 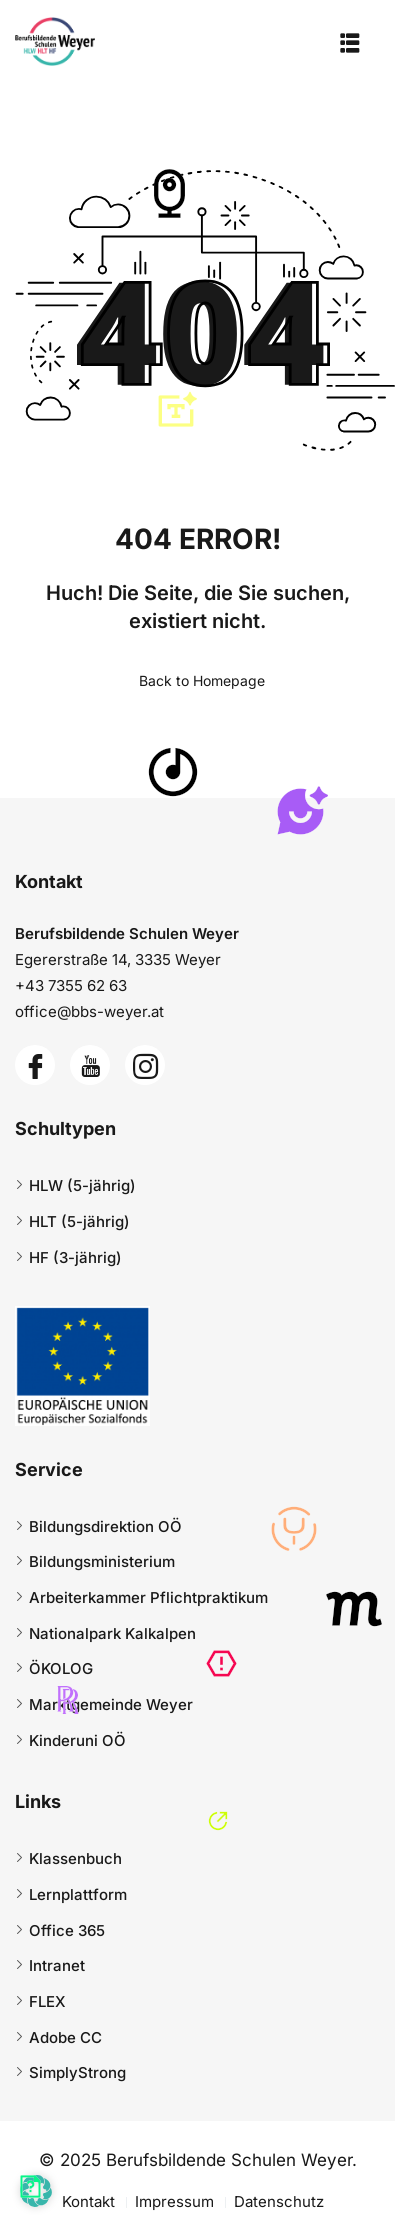 I want to click on chat with ai assistant, so click(x=300, y=811).